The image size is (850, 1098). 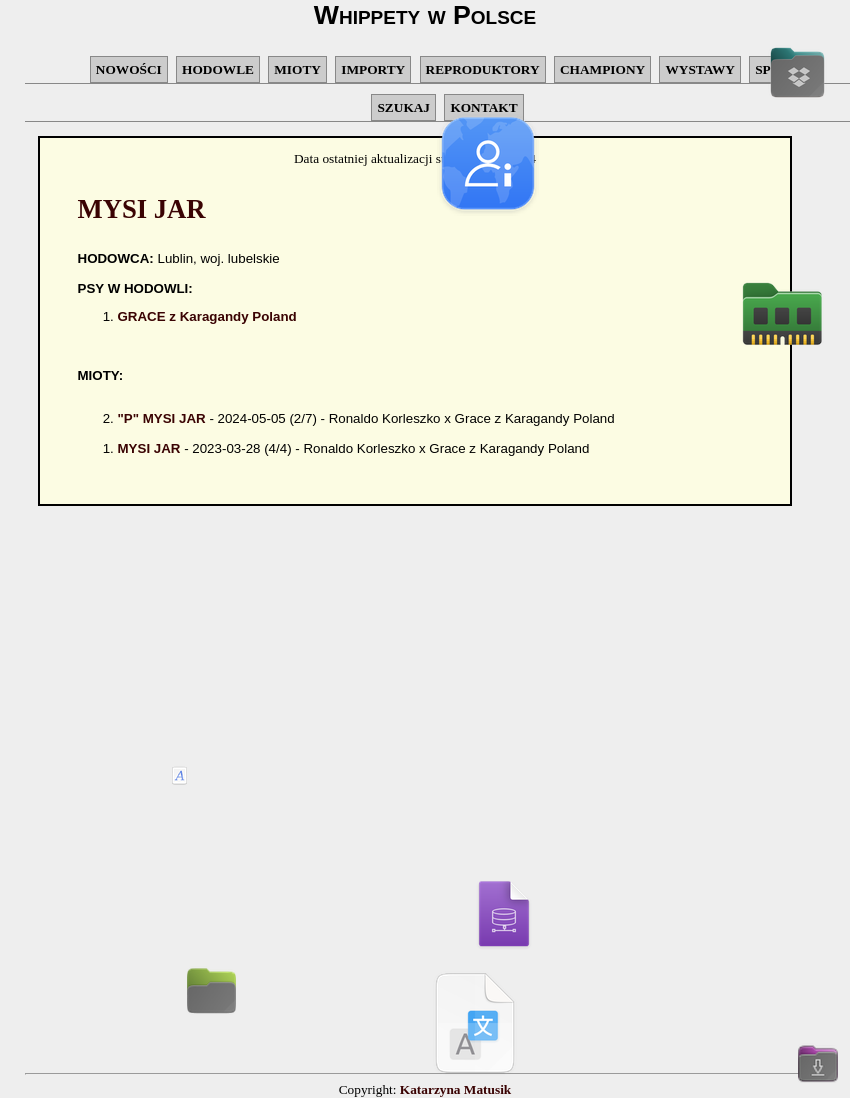 I want to click on kexi database connection file, so click(x=504, y=915).